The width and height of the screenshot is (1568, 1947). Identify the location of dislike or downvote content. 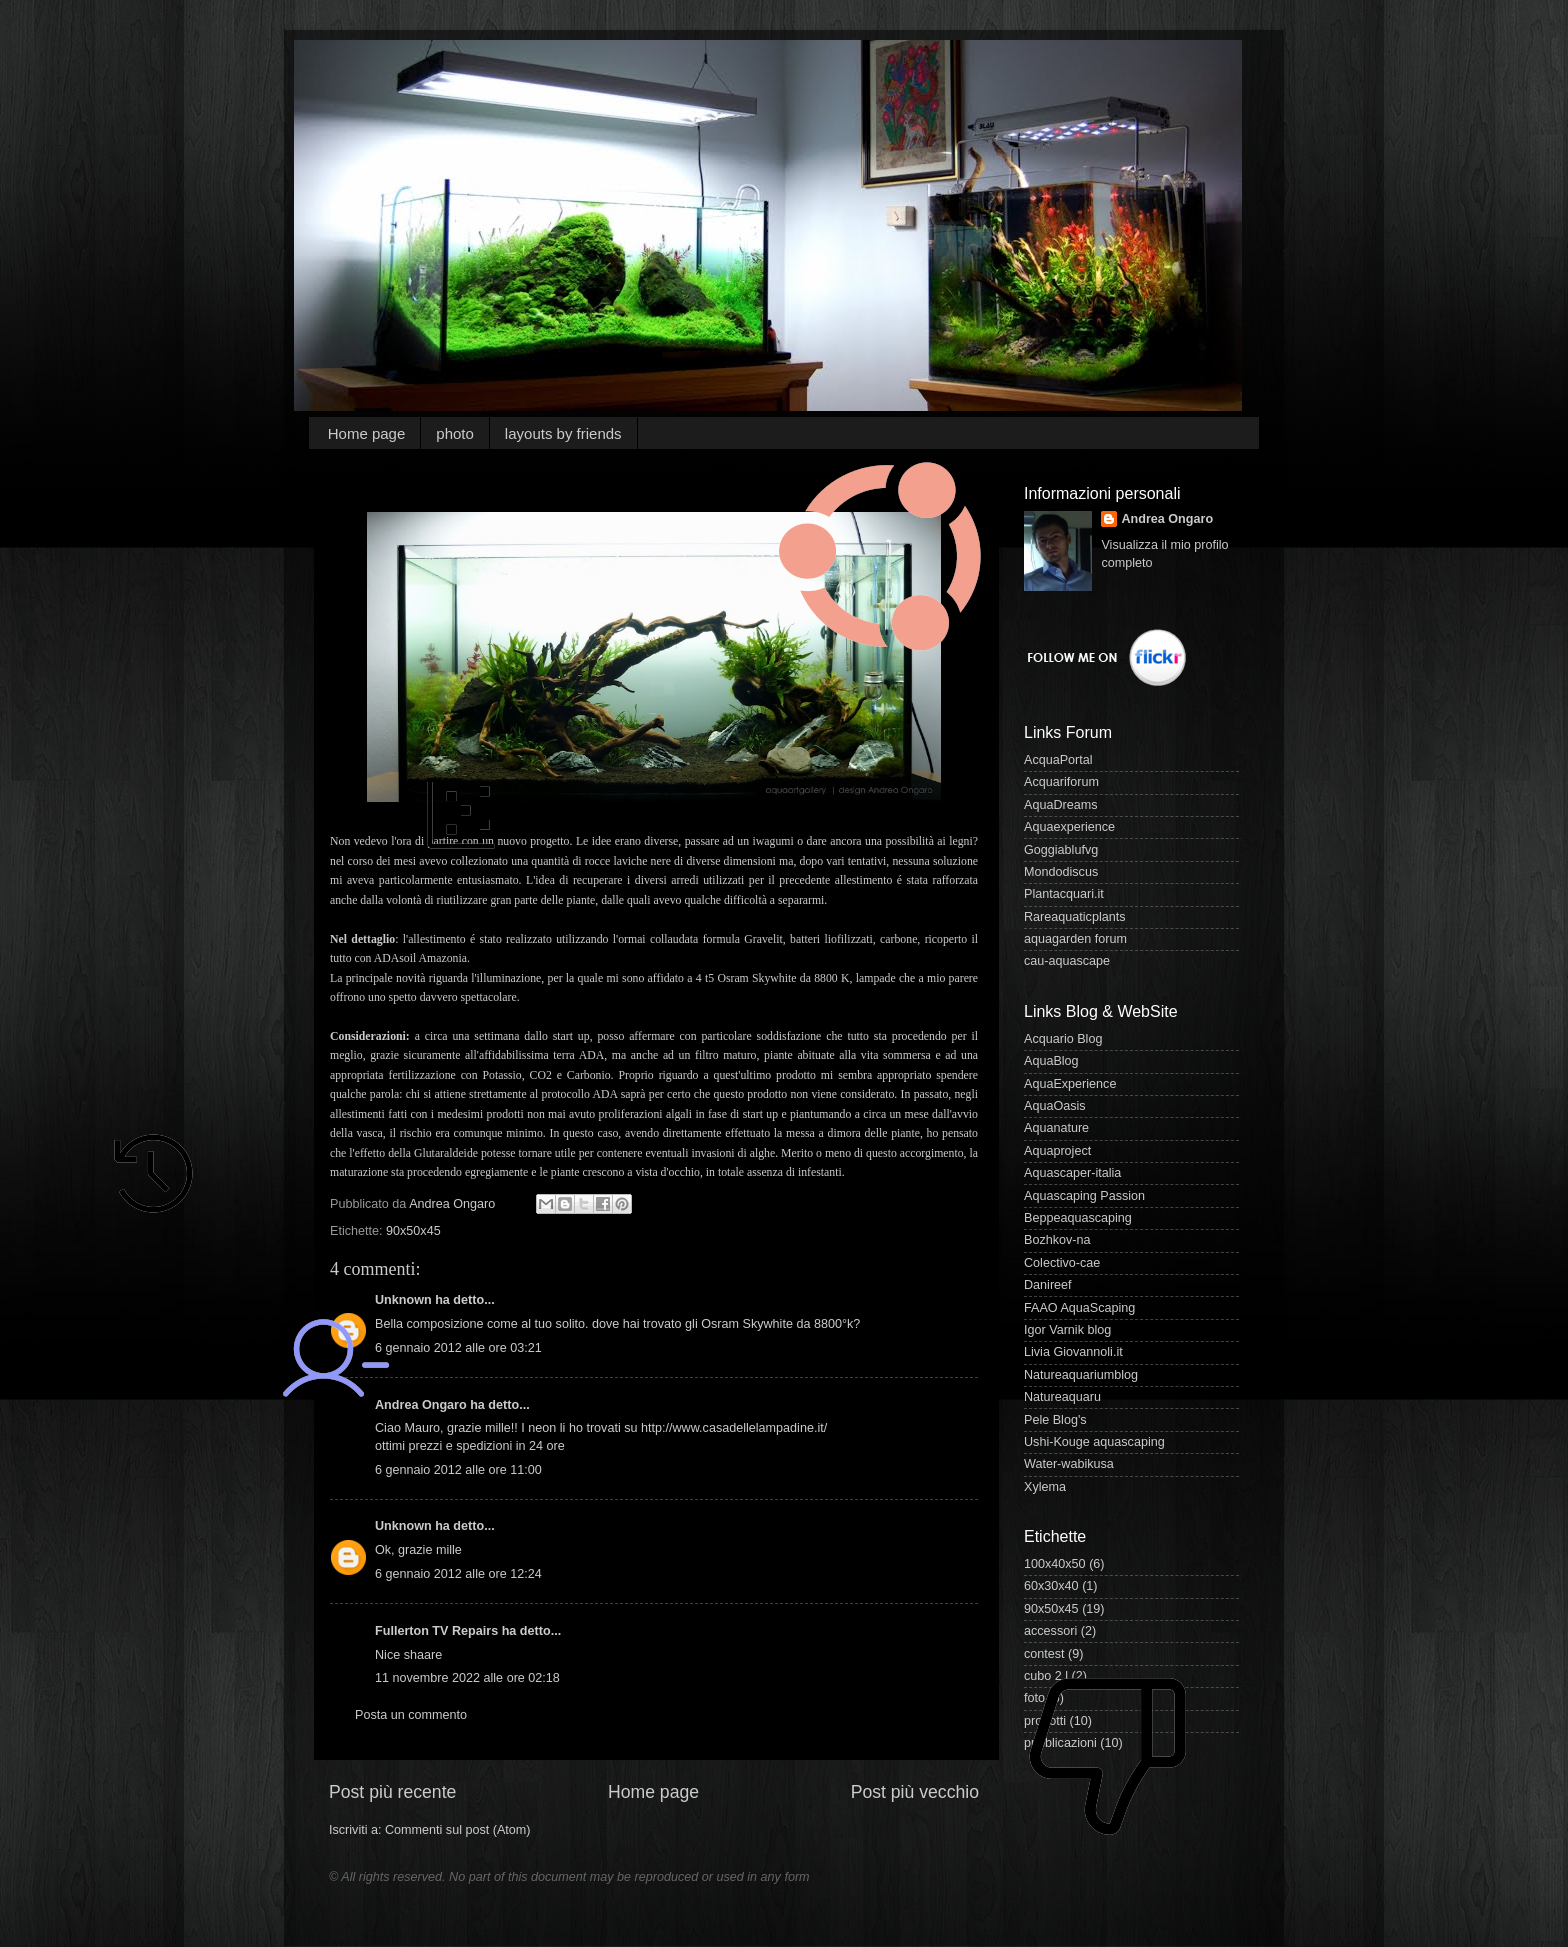
(1107, 1756).